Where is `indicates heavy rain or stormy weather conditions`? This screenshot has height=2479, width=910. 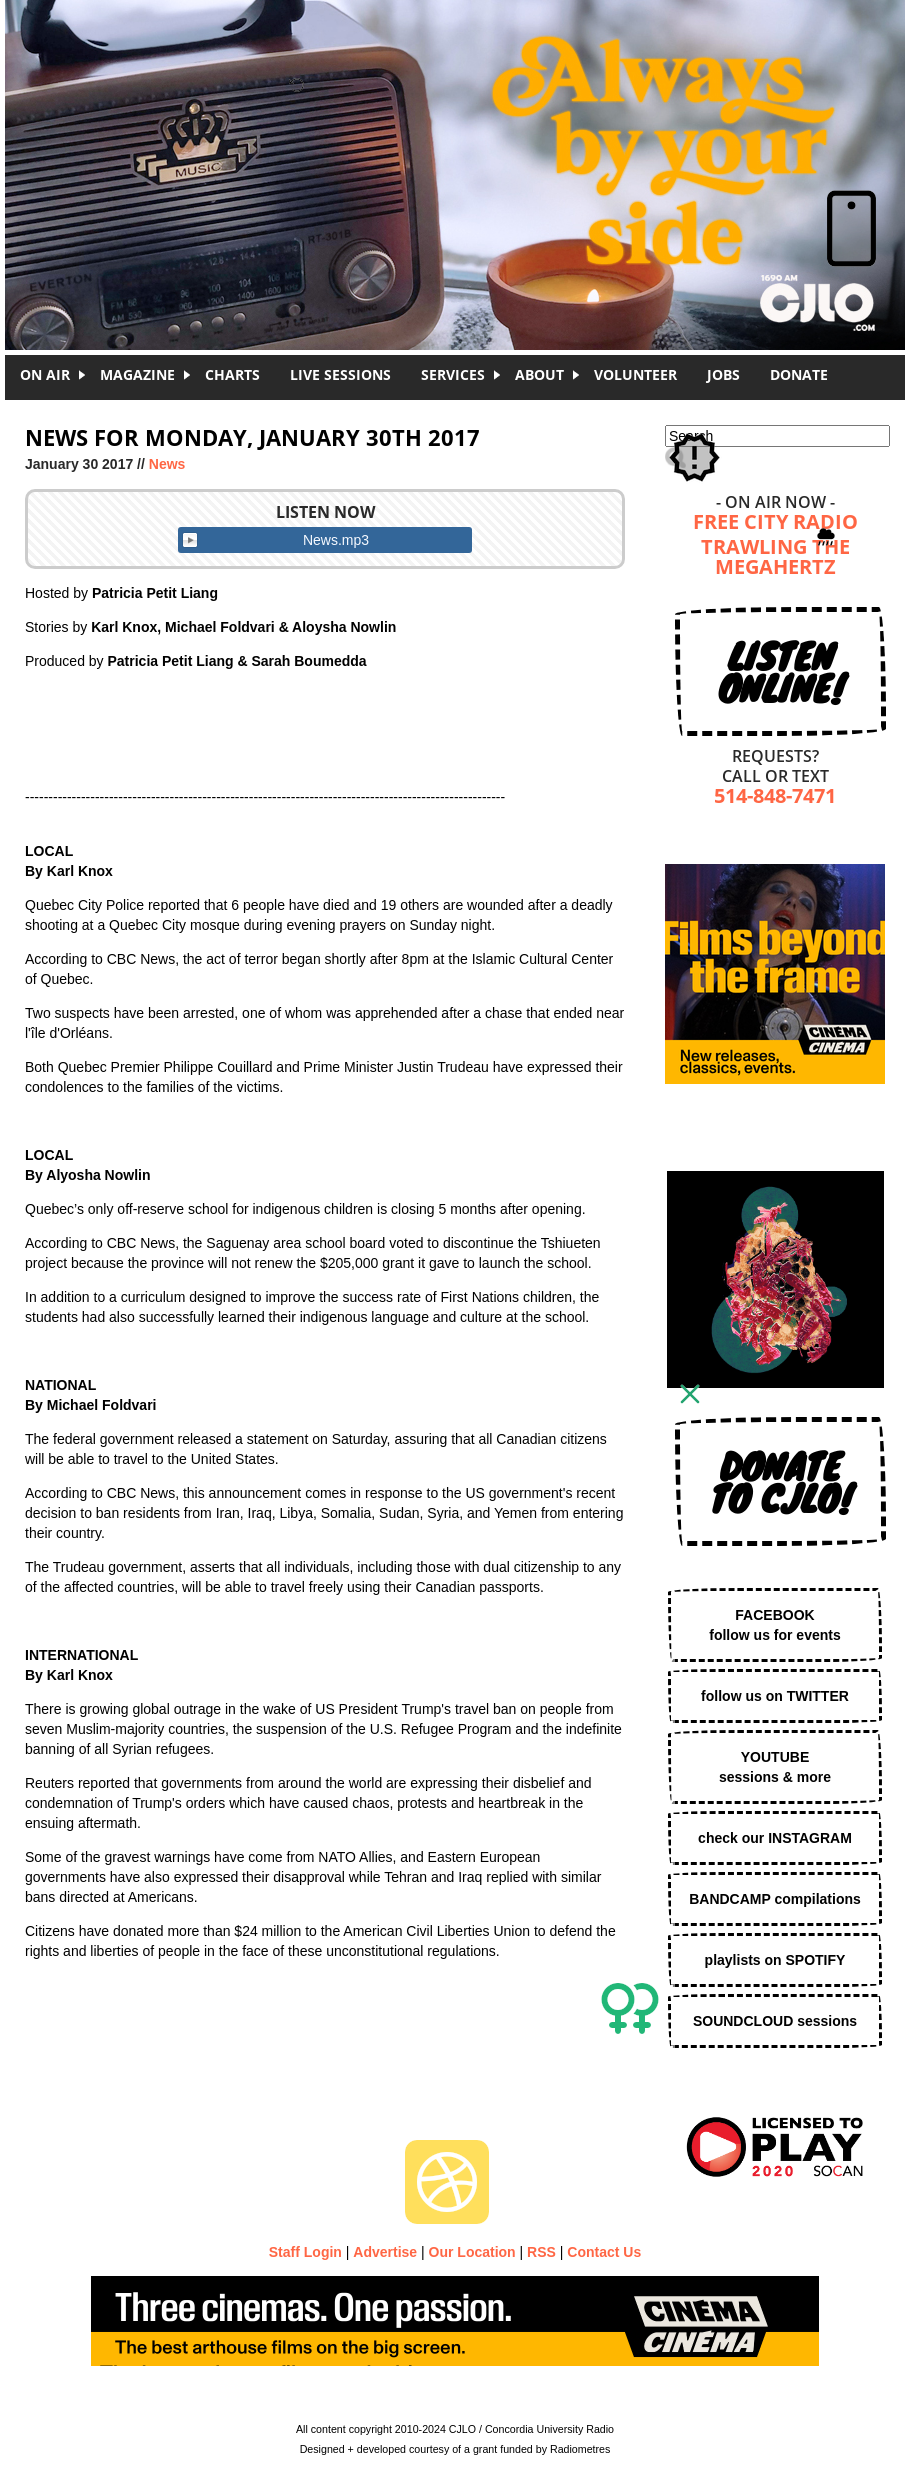 indicates heavy rain or stormy weather conditions is located at coordinates (826, 537).